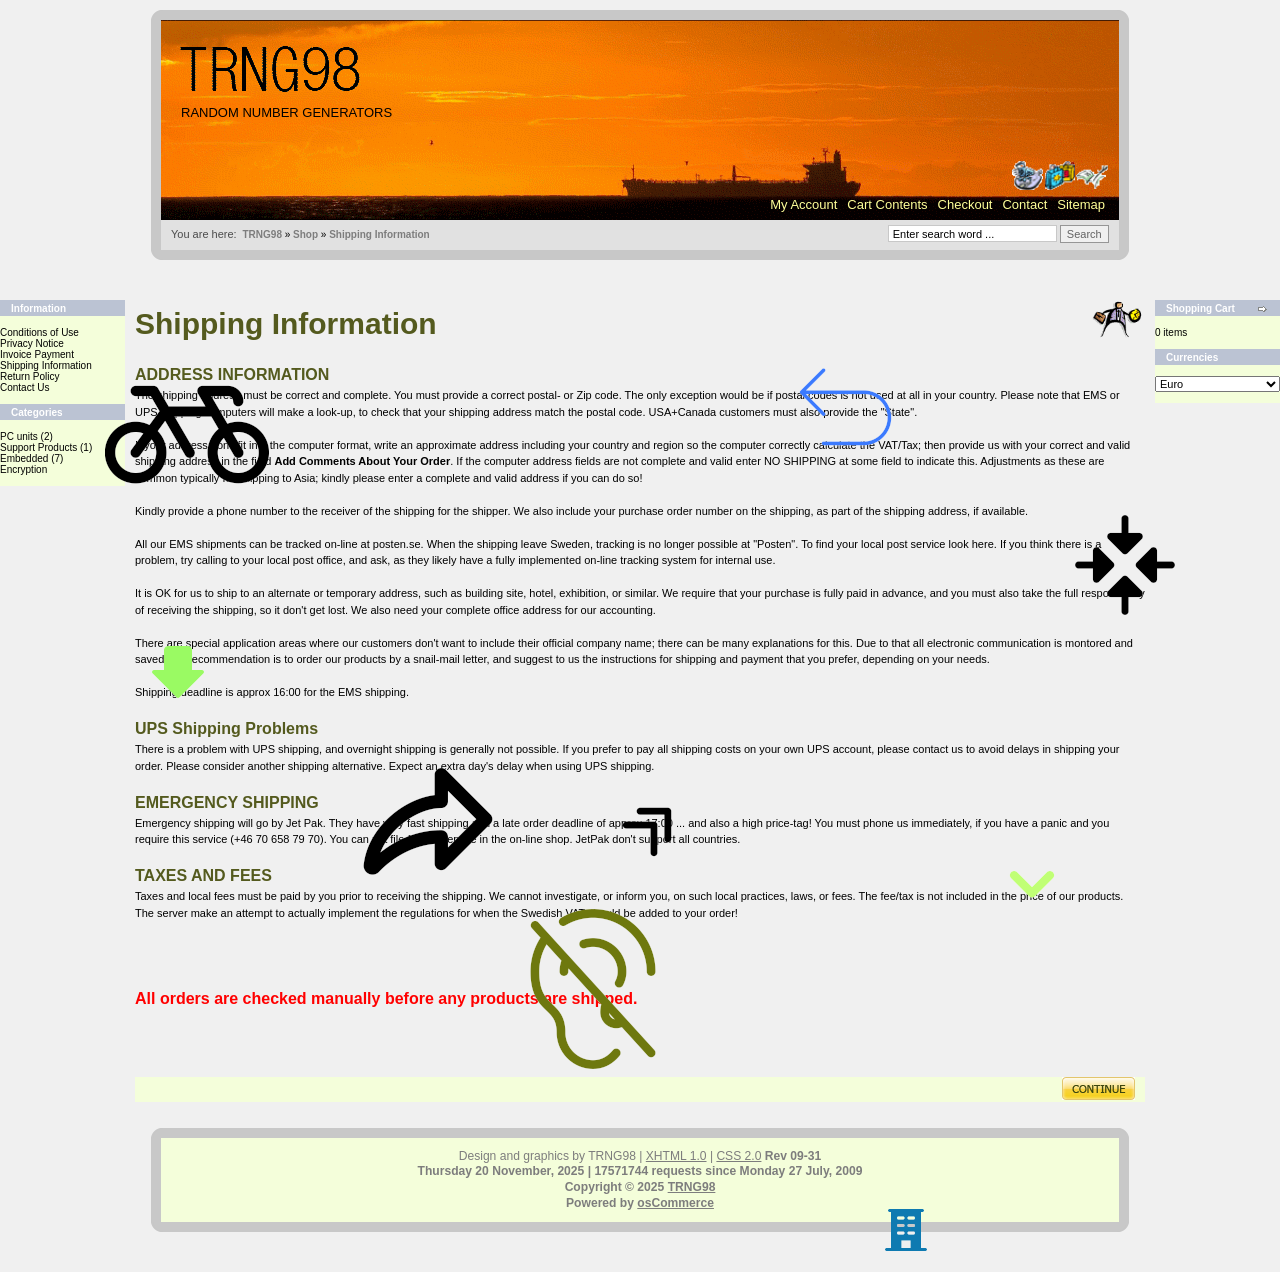 The image size is (1280, 1272). Describe the element at coordinates (187, 432) in the screenshot. I see `select bicycle as transportation mode` at that location.